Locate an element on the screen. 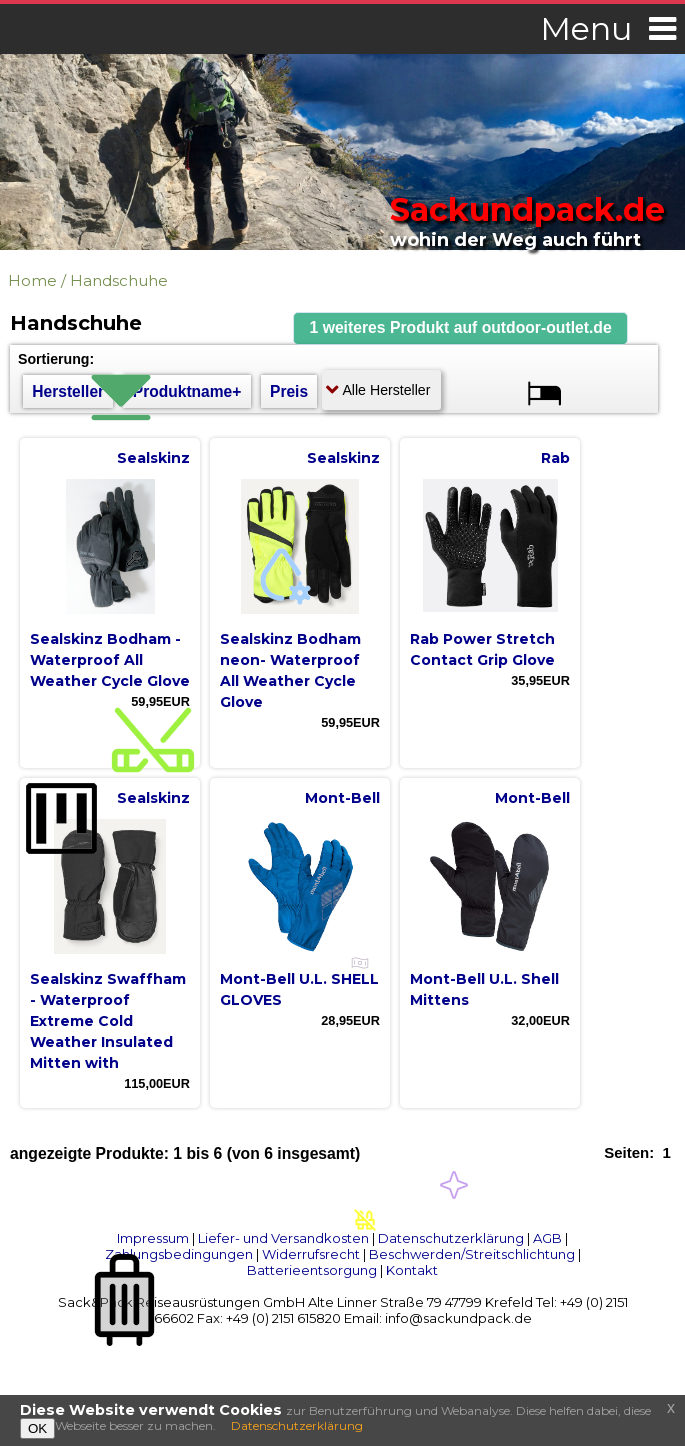  indicates a sparkle or highlight effect is located at coordinates (454, 1185).